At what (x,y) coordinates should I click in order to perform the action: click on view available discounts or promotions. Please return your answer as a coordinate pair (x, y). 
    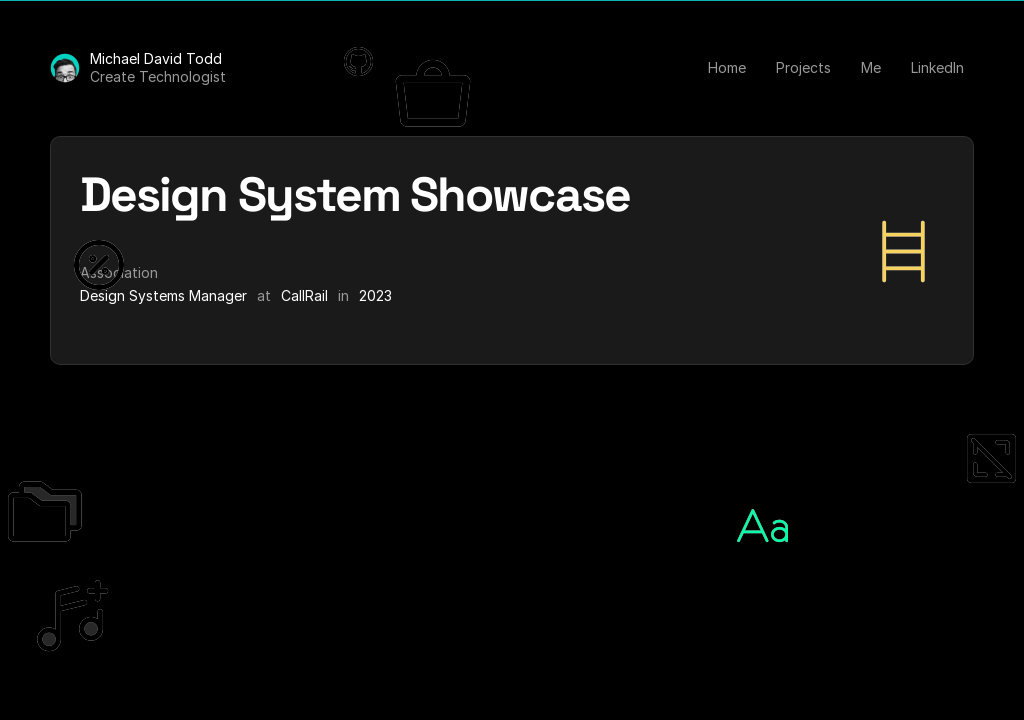
    Looking at the image, I should click on (99, 265).